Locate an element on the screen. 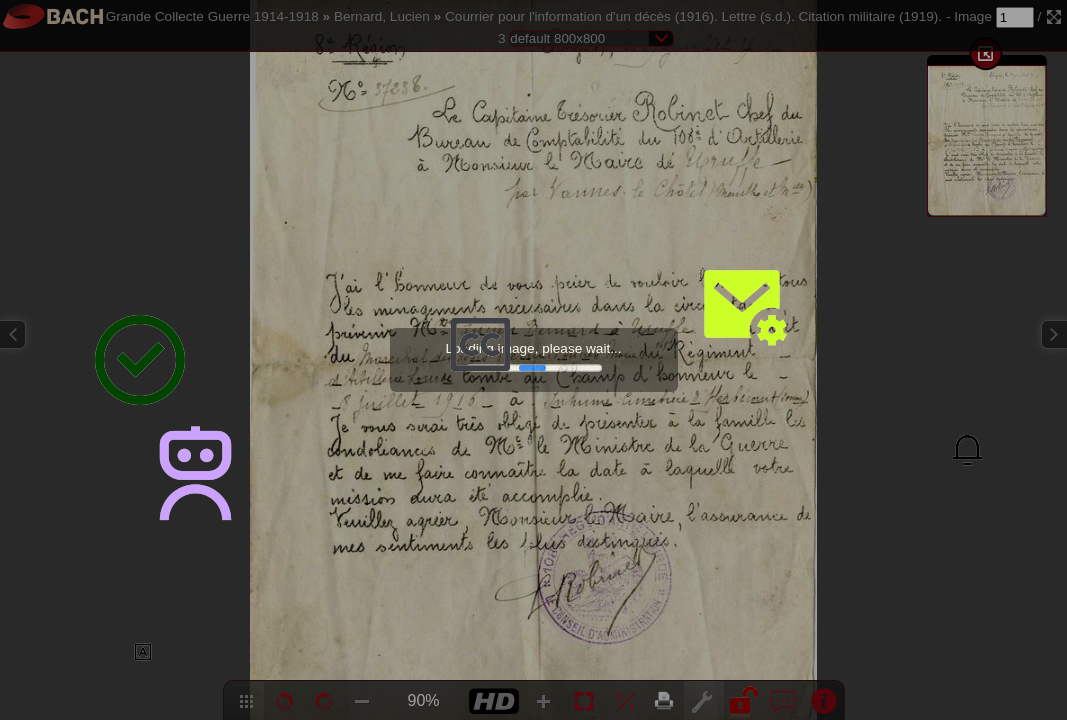 Image resolution: width=1067 pixels, height=720 pixels. access AI assistant or chatbot feature is located at coordinates (195, 475).